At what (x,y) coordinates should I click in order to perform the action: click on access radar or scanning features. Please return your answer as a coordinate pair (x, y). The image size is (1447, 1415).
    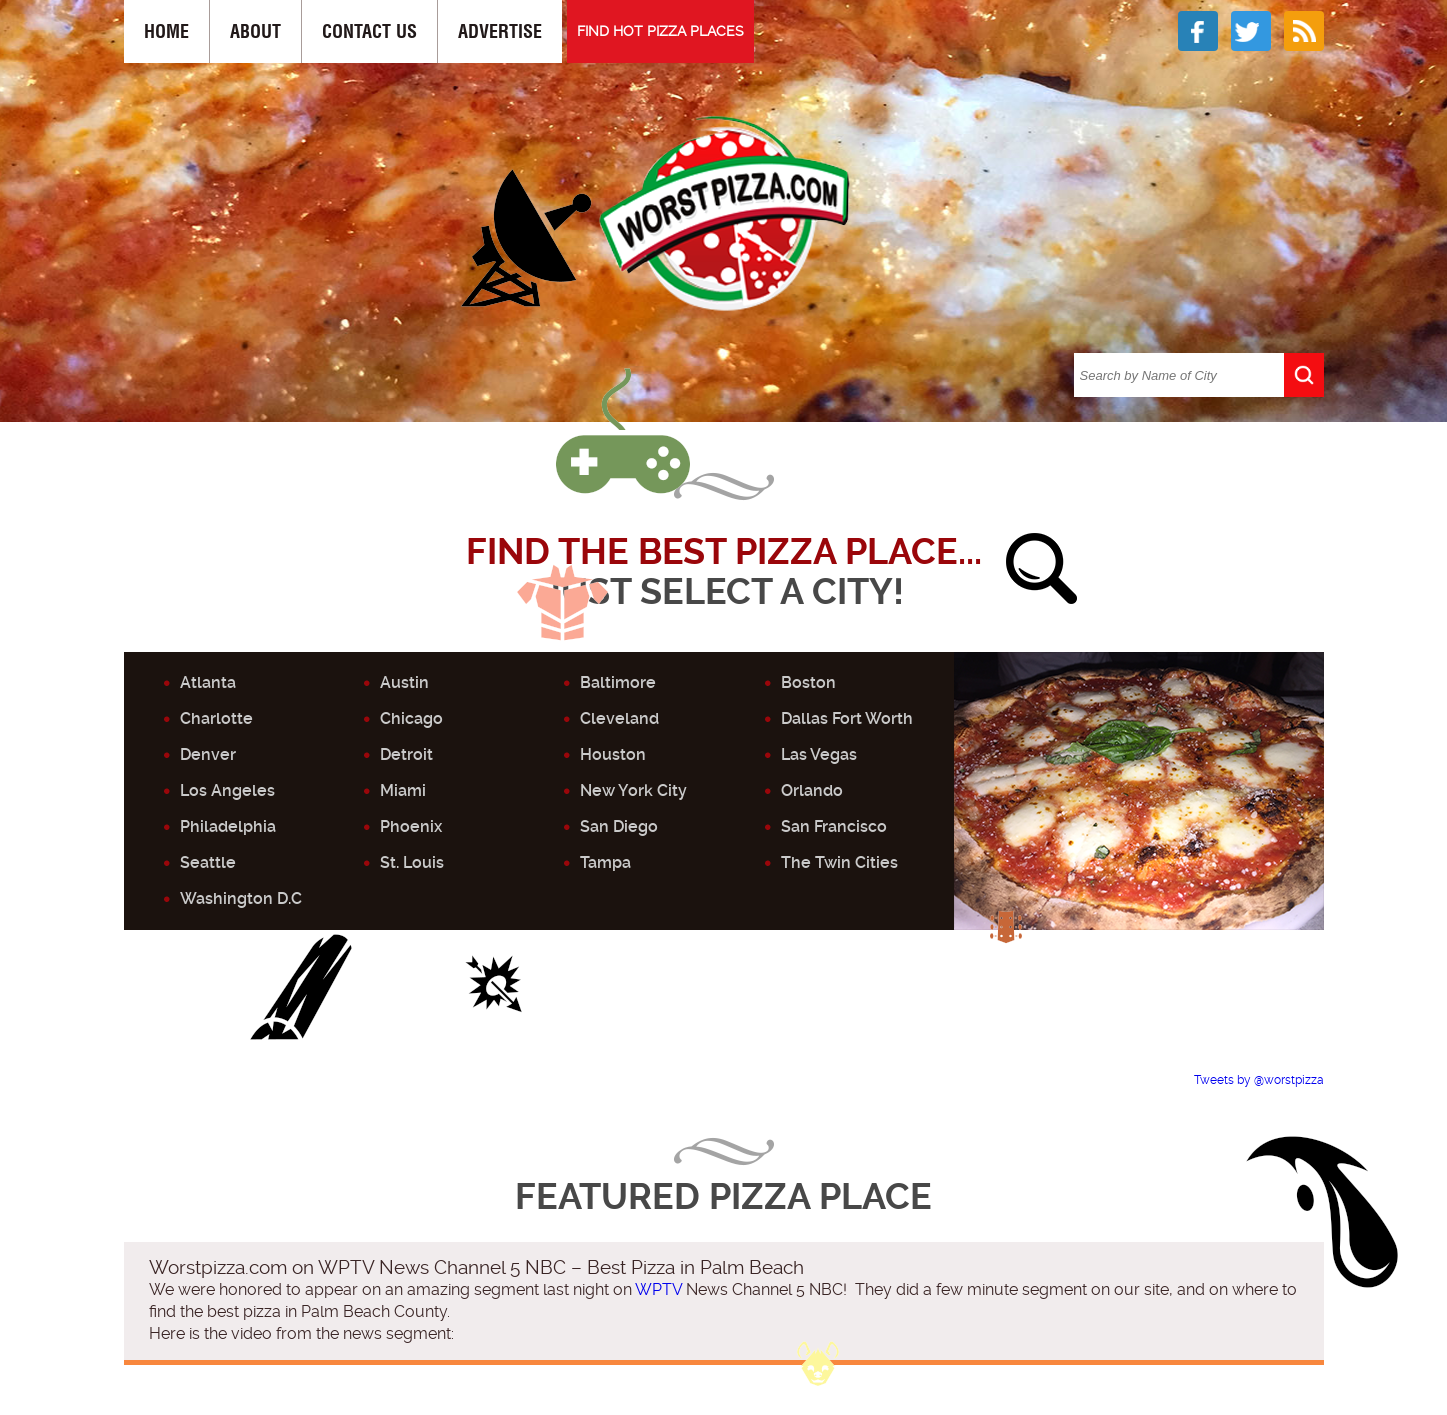
    Looking at the image, I should click on (521, 236).